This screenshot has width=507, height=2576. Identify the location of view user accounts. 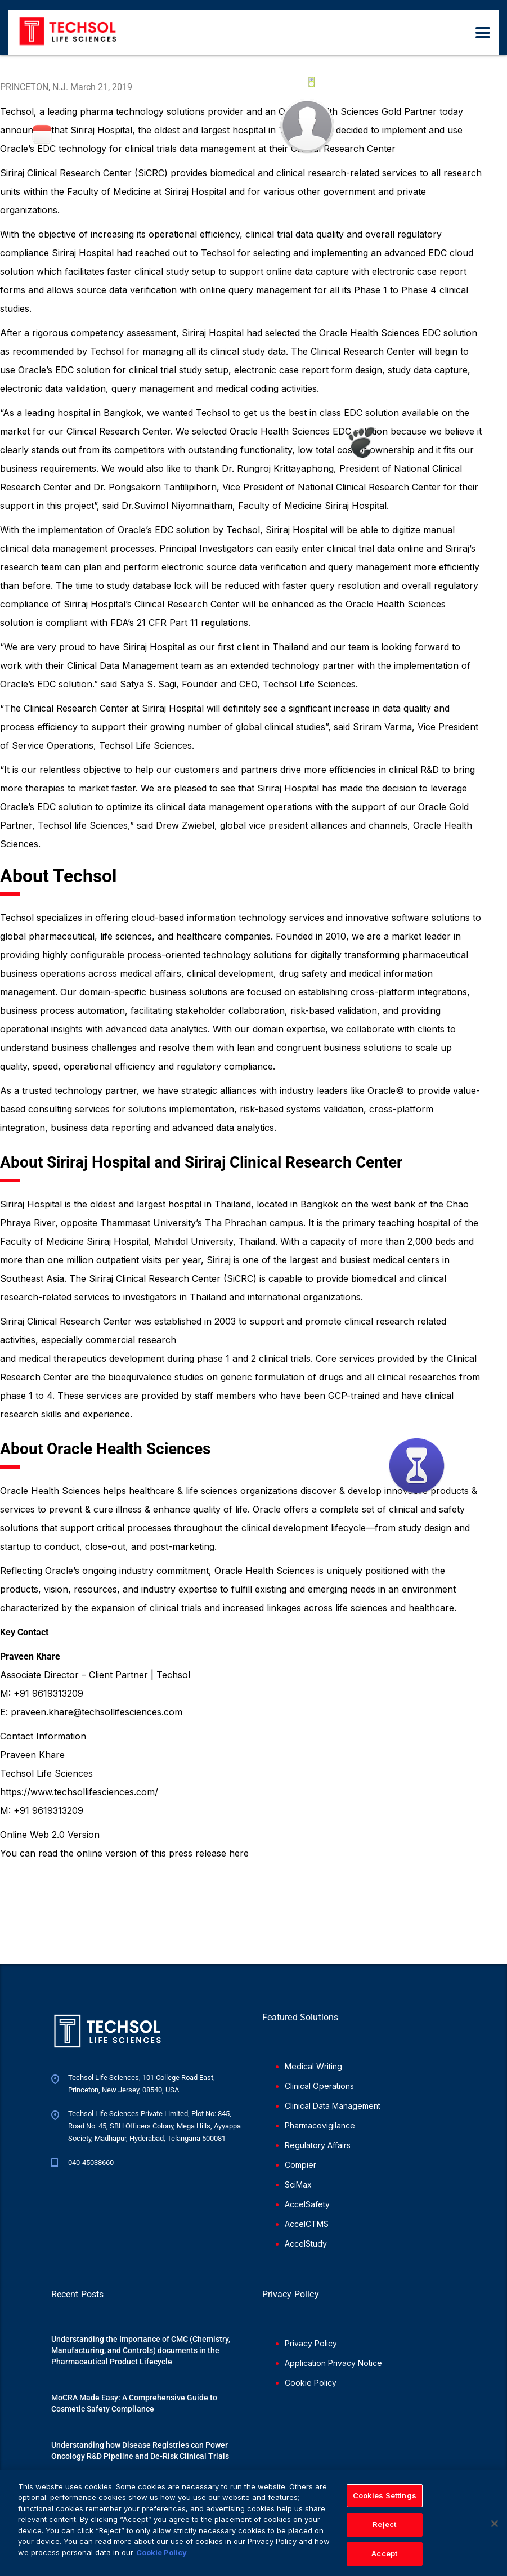
(307, 126).